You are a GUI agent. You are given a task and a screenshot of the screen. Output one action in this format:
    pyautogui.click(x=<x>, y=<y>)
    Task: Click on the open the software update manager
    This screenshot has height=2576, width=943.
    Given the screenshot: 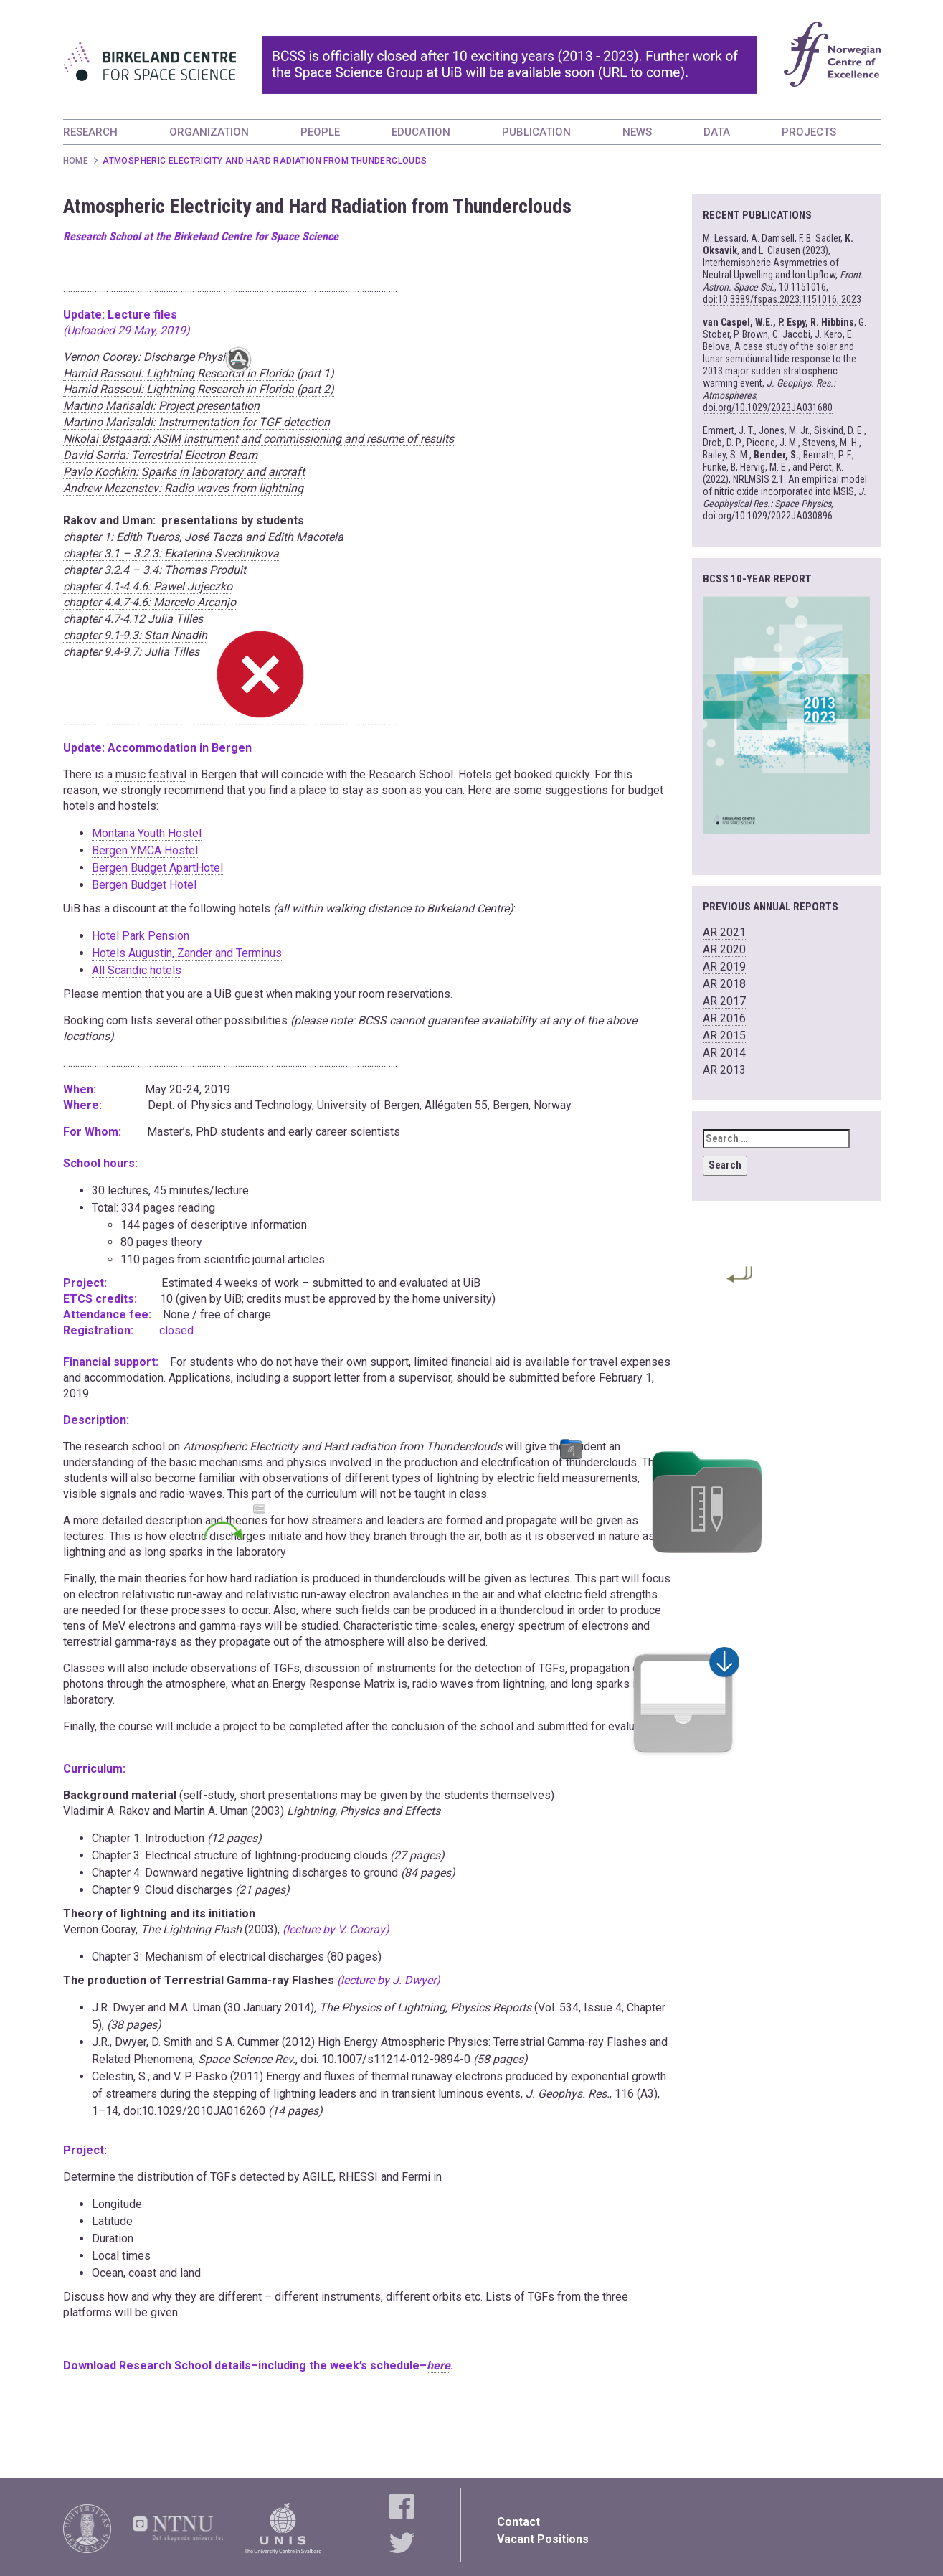 What is the action you would take?
    pyautogui.click(x=238, y=359)
    